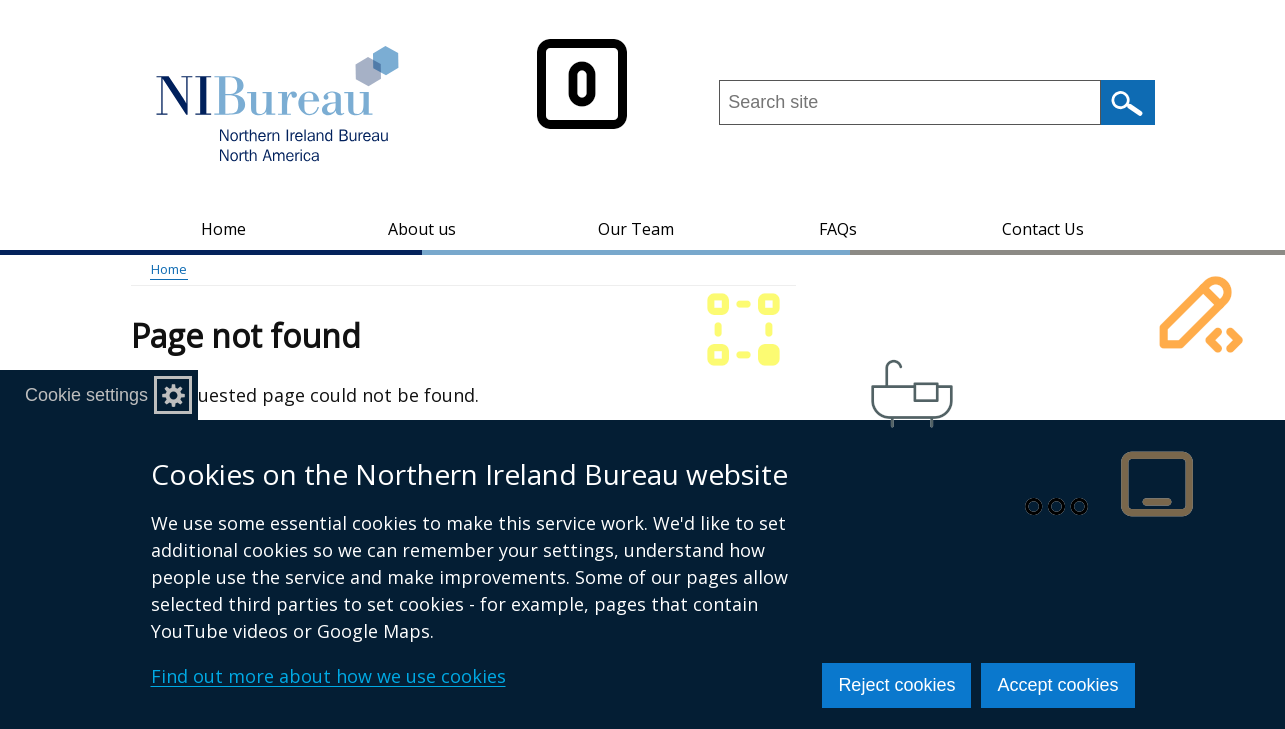 The image size is (1285, 729). What do you see at coordinates (1157, 484) in the screenshot?
I see `switch to landscape mode` at bounding box center [1157, 484].